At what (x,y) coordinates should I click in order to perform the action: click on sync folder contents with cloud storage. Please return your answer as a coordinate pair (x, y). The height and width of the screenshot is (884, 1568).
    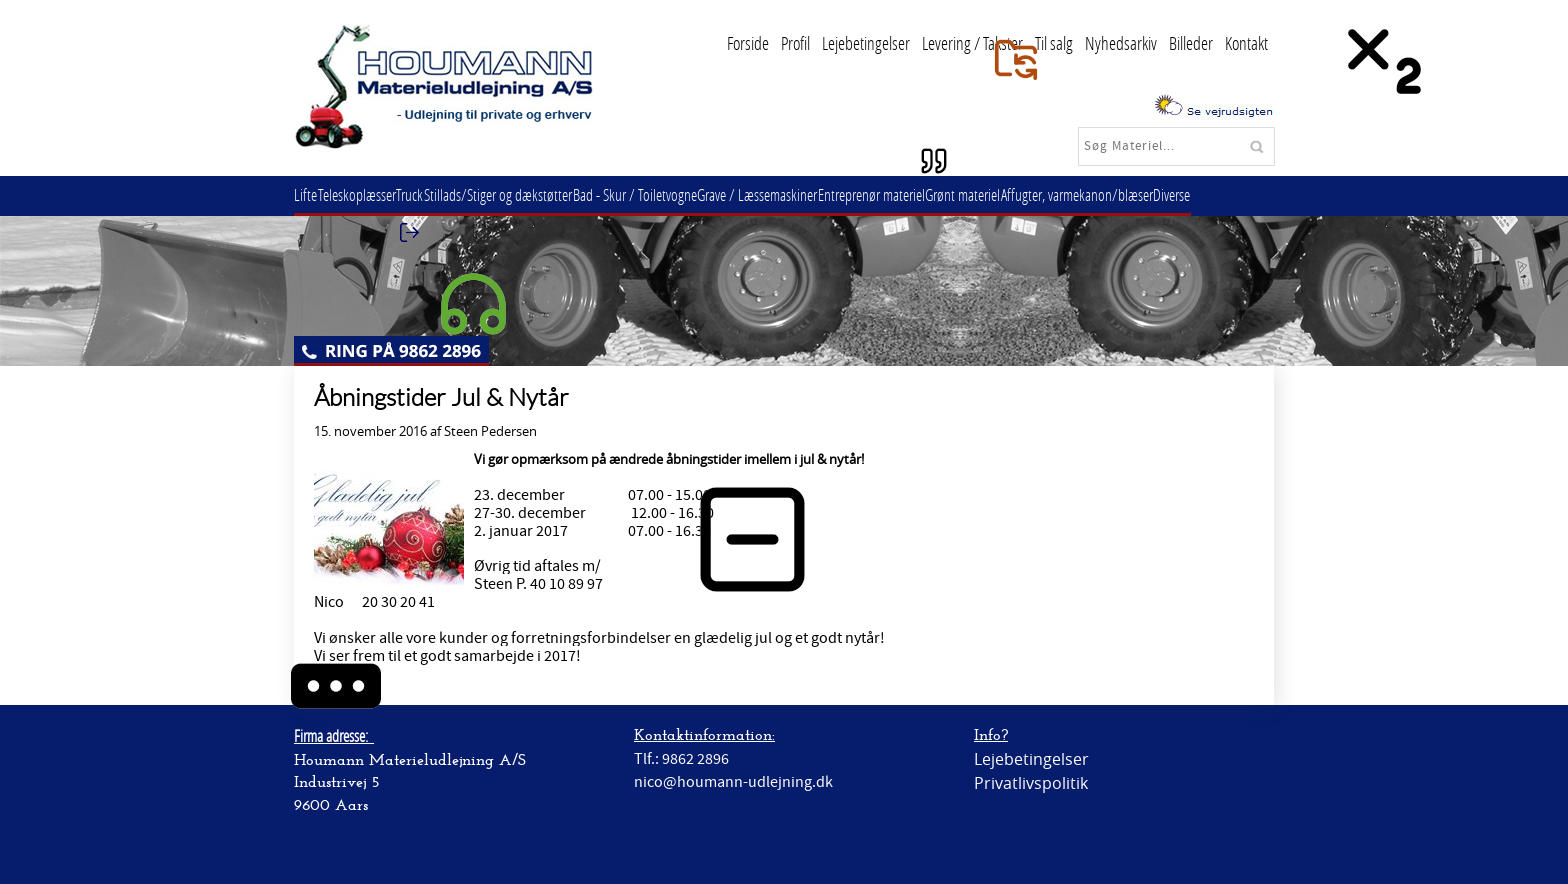
    Looking at the image, I should click on (1016, 59).